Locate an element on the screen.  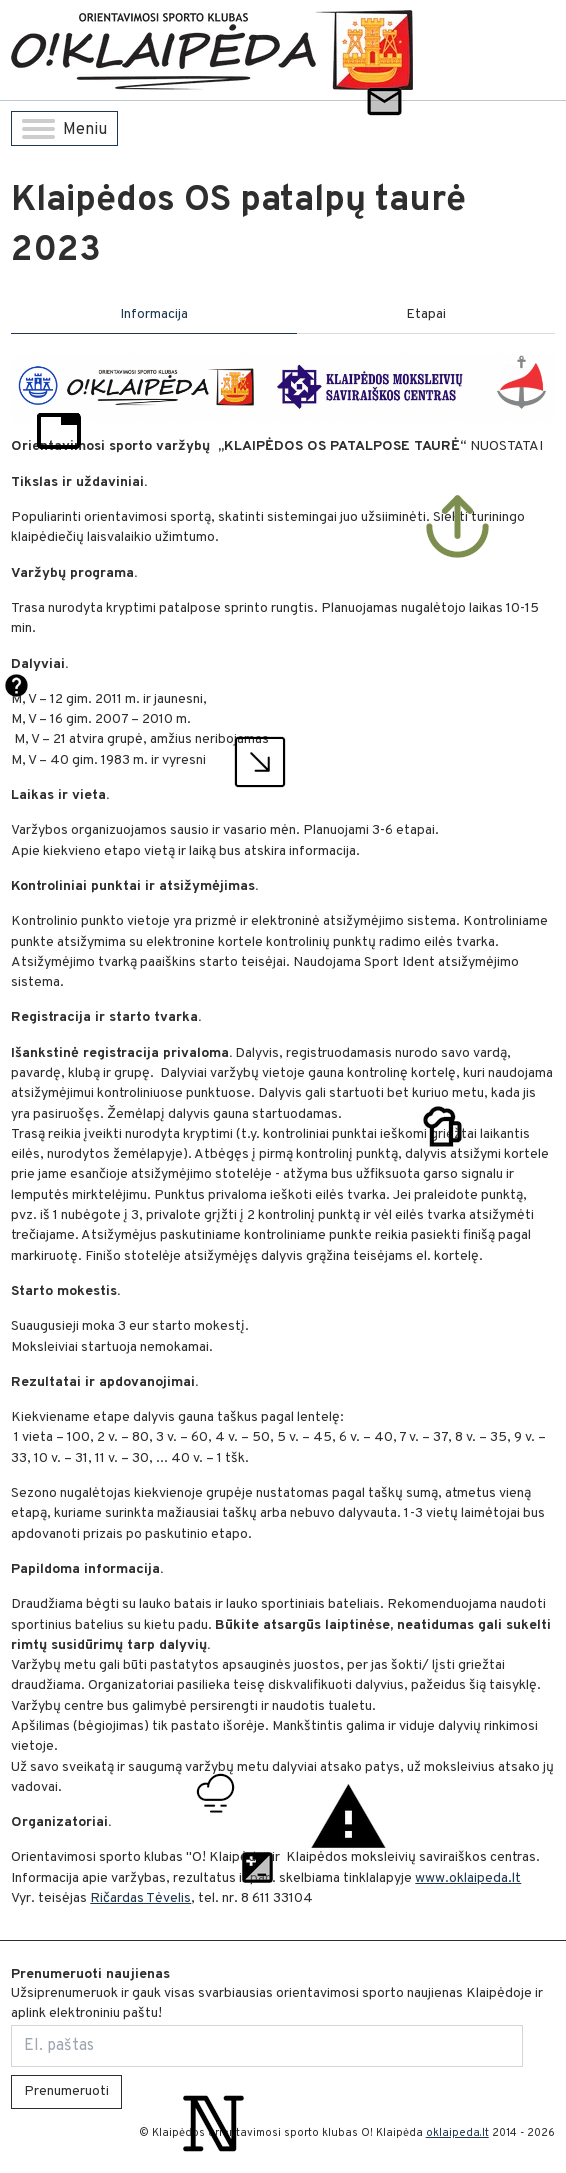
navigate to bottom-right corner is located at coordinates (260, 762).